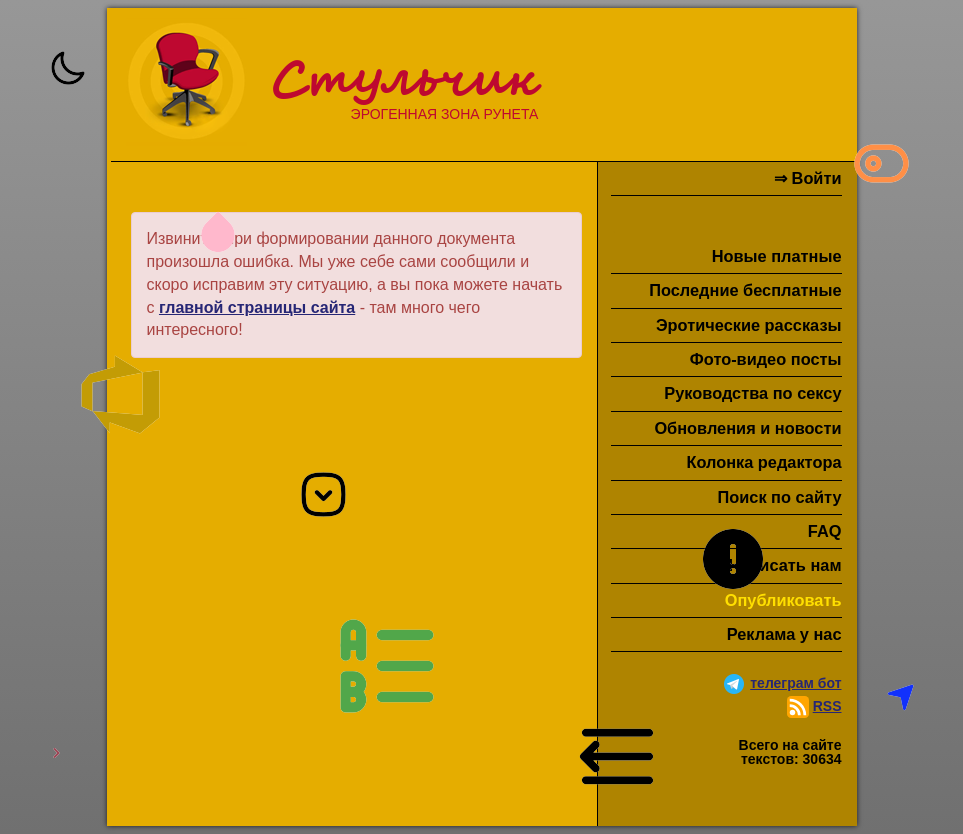 This screenshot has height=834, width=963. I want to click on indicates an error or warning state, so click(733, 559).